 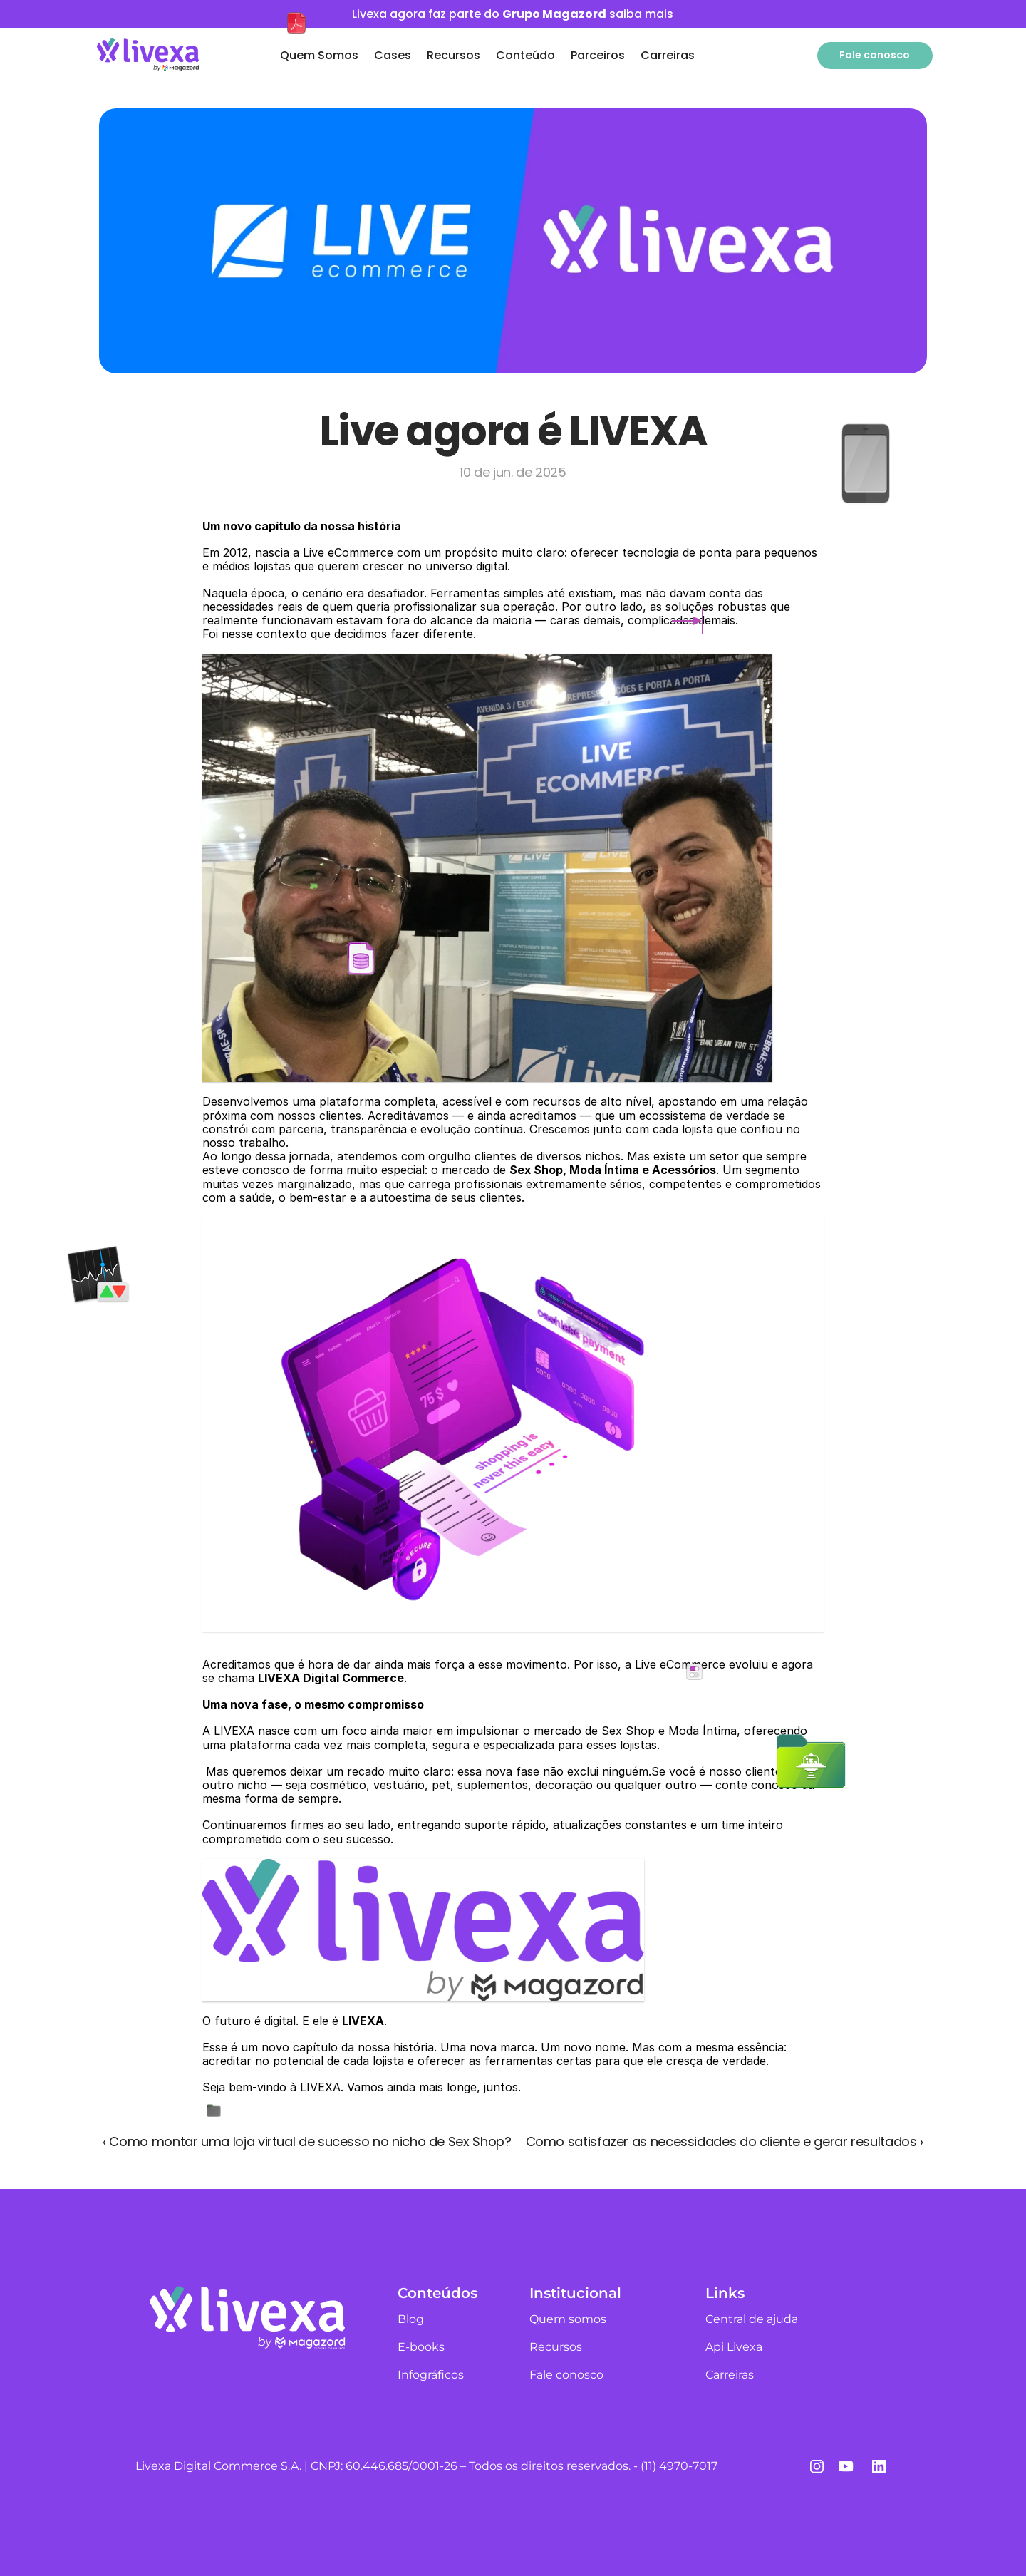 I want to click on open folder to view contents, so click(x=214, y=2111).